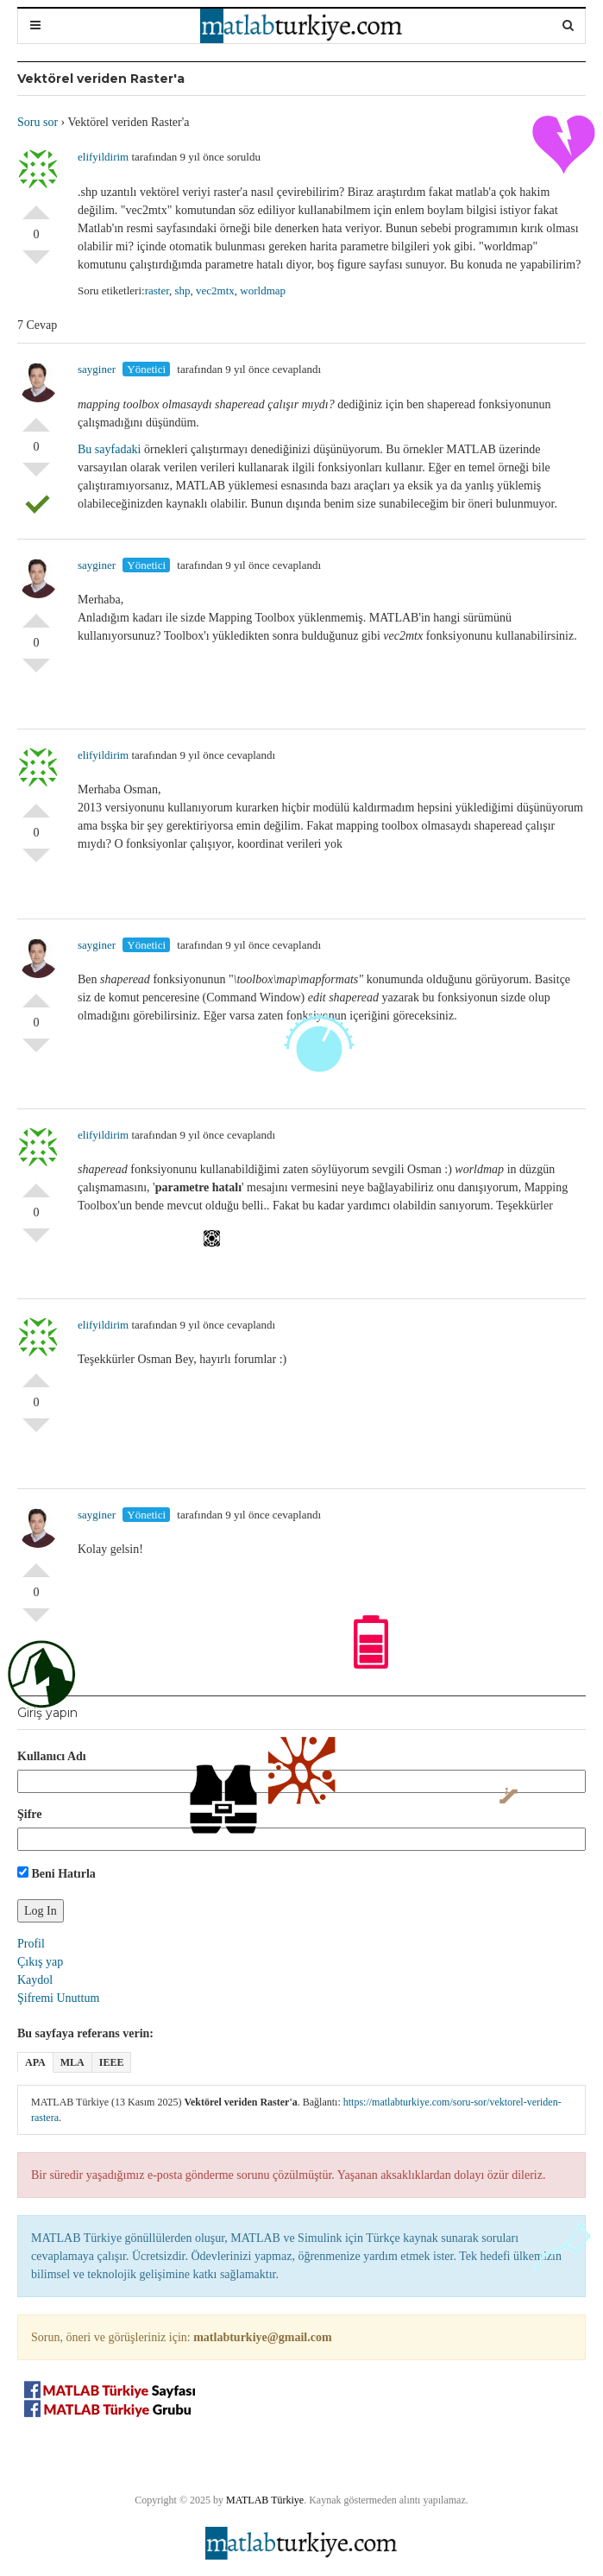 The height and width of the screenshot is (2576, 603). I want to click on view mountain or peak location, so click(41, 1674).